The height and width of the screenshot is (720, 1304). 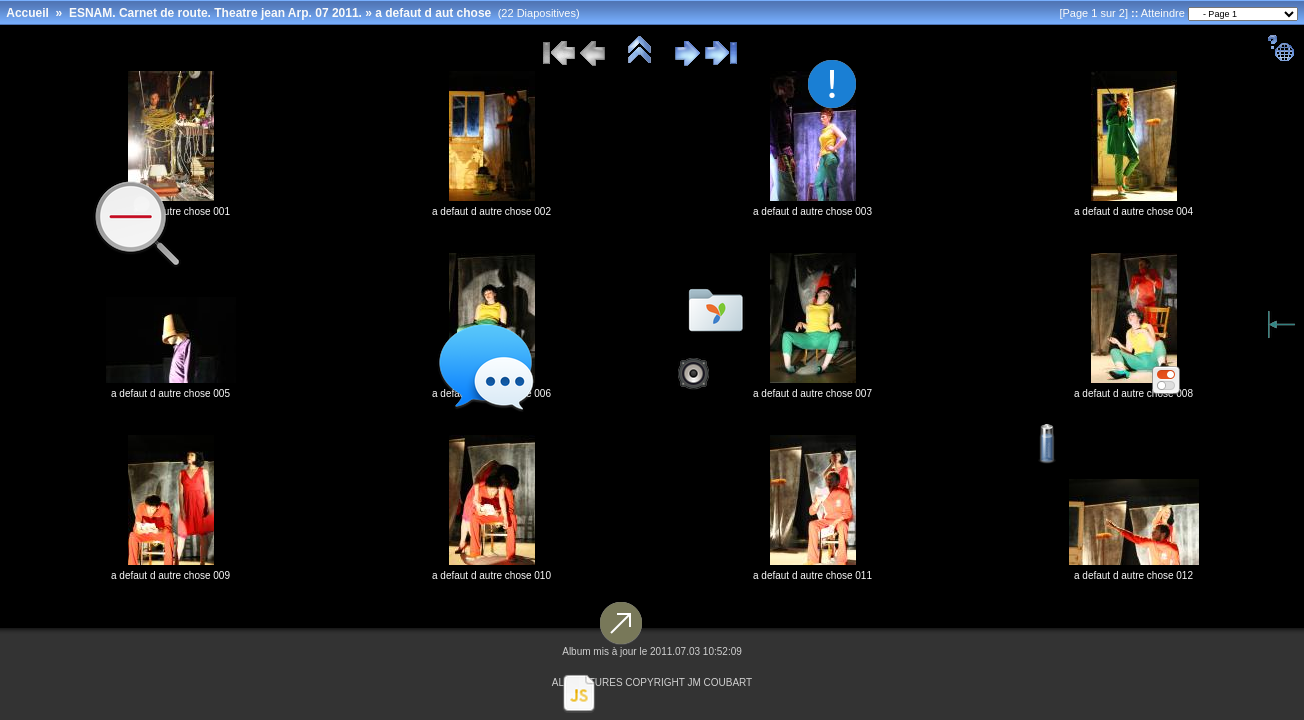 I want to click on zoom out to see more content, so click(x=136, y=222).